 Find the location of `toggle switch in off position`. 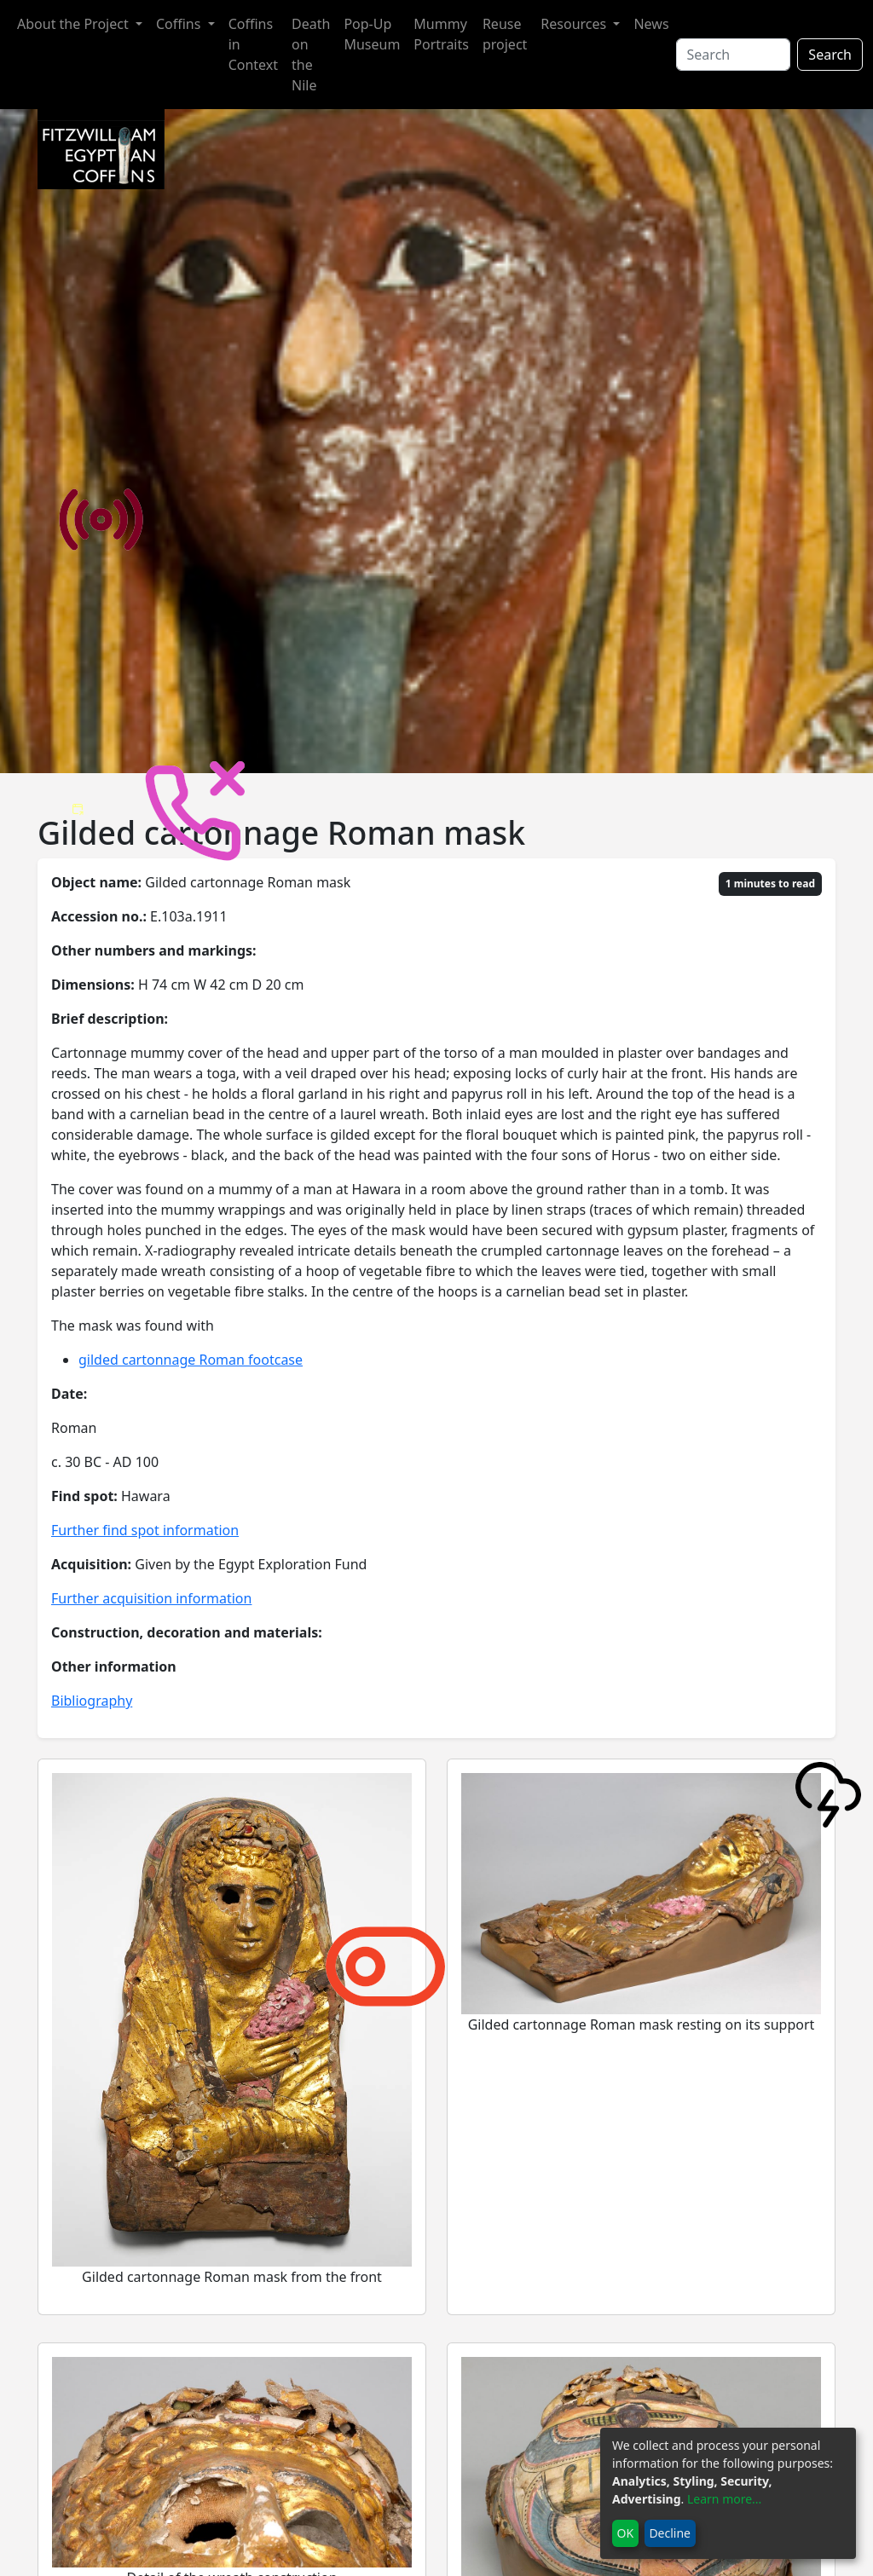

toggle switch in off position is located at coordinates (385, 1967).